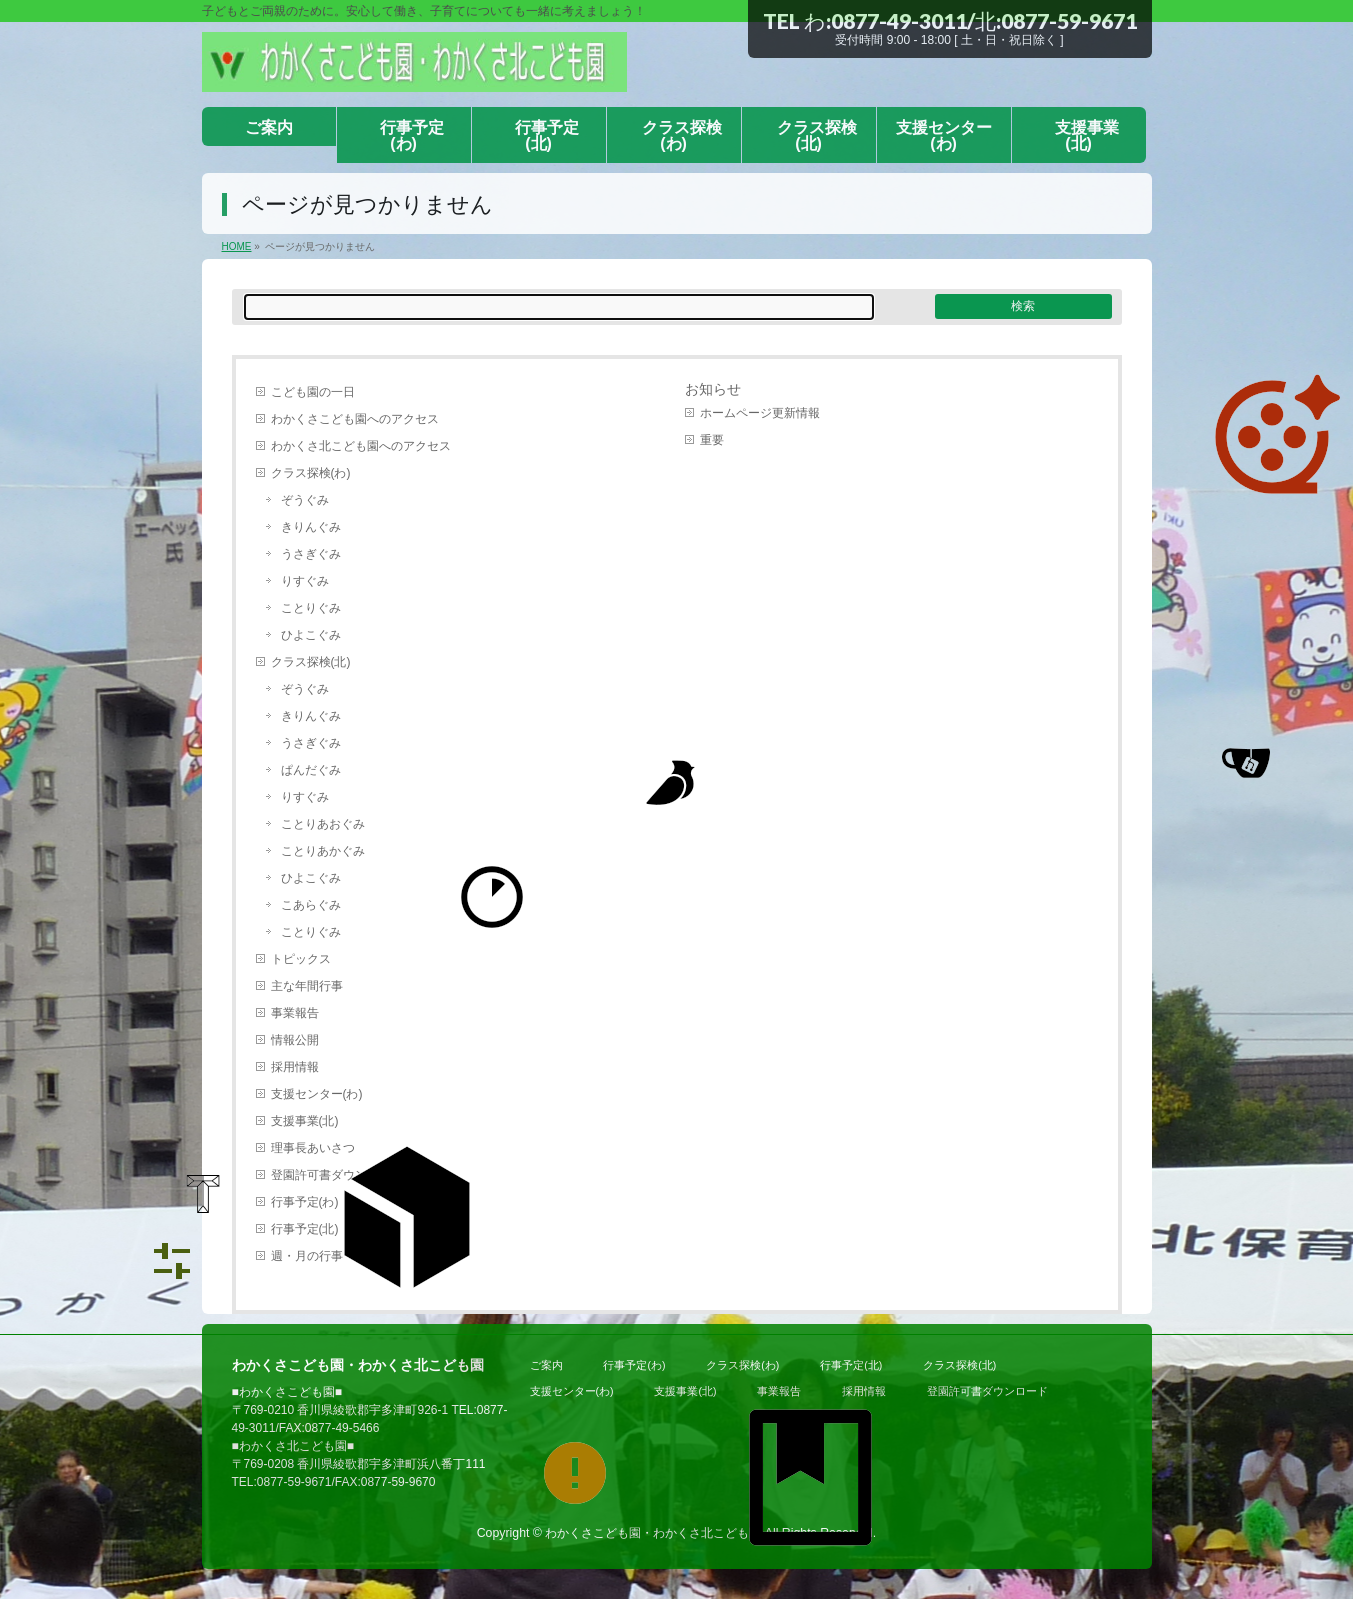 The height and width of the screenshot is (1599, 1353). What do you see at coordinates (1272, 437) in the screenshot?
I see `access AI-powered video editing tools` at bounding box center [1272, 437].